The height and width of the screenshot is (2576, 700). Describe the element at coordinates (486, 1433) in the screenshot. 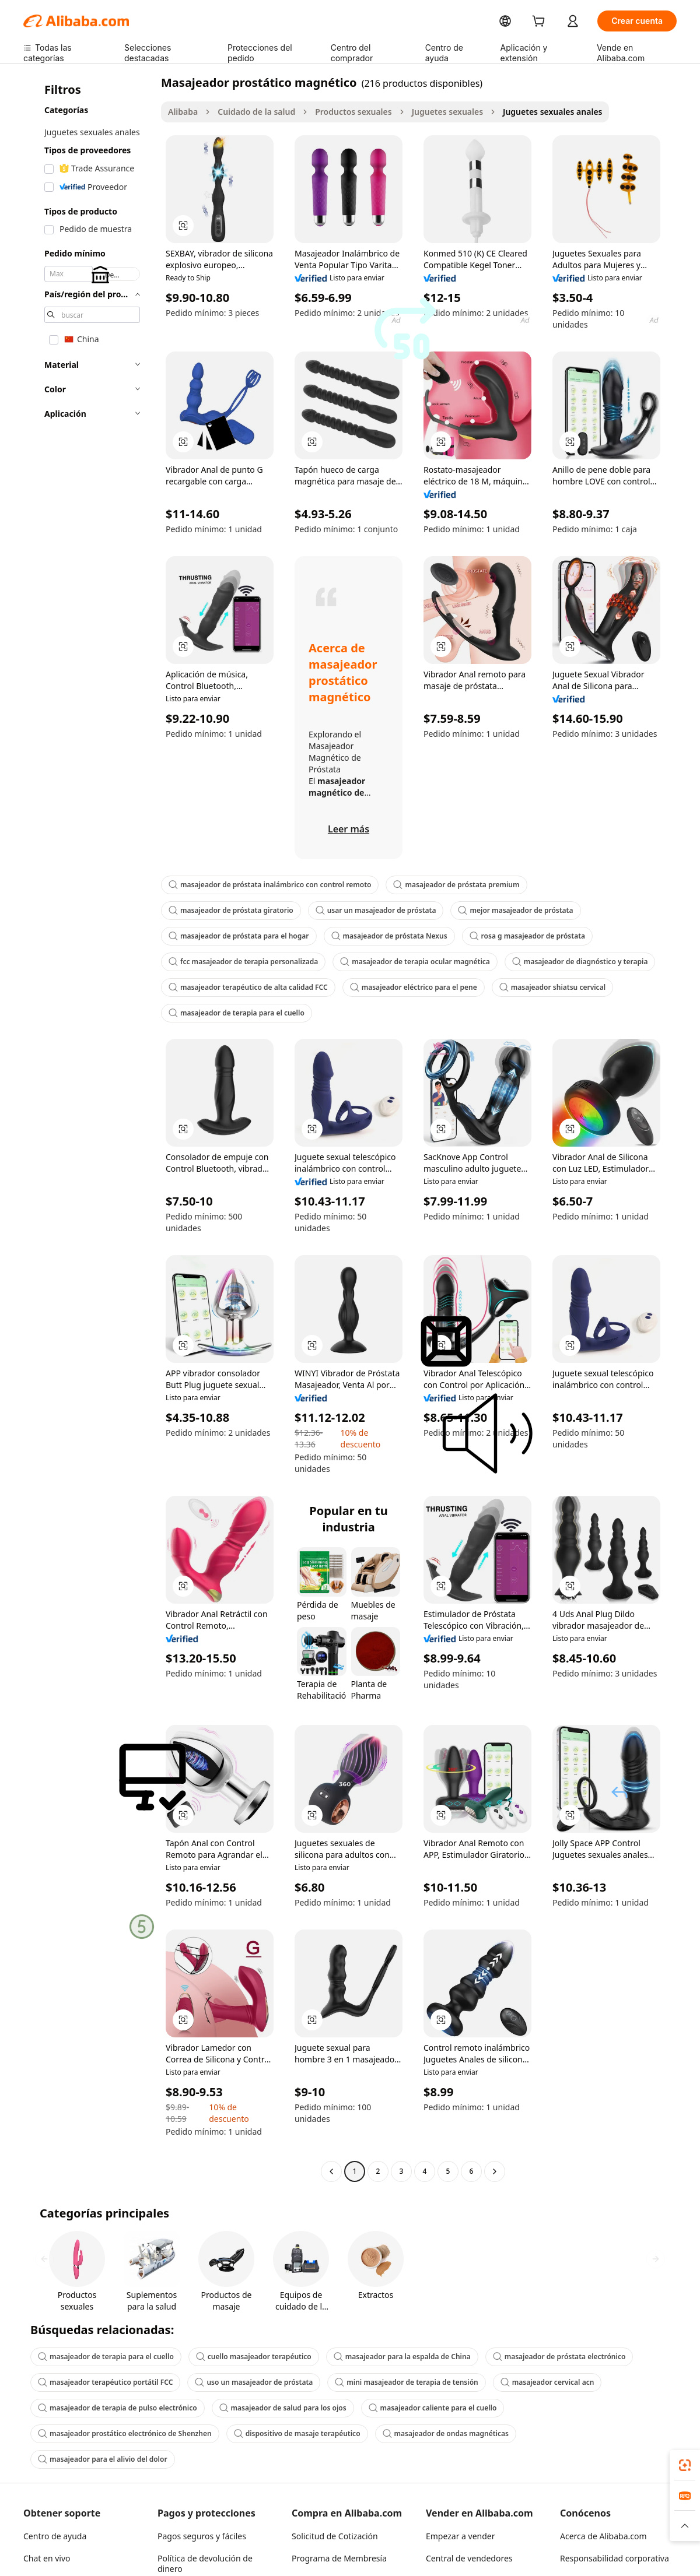

I see `increase or adjust volume level` at that location.